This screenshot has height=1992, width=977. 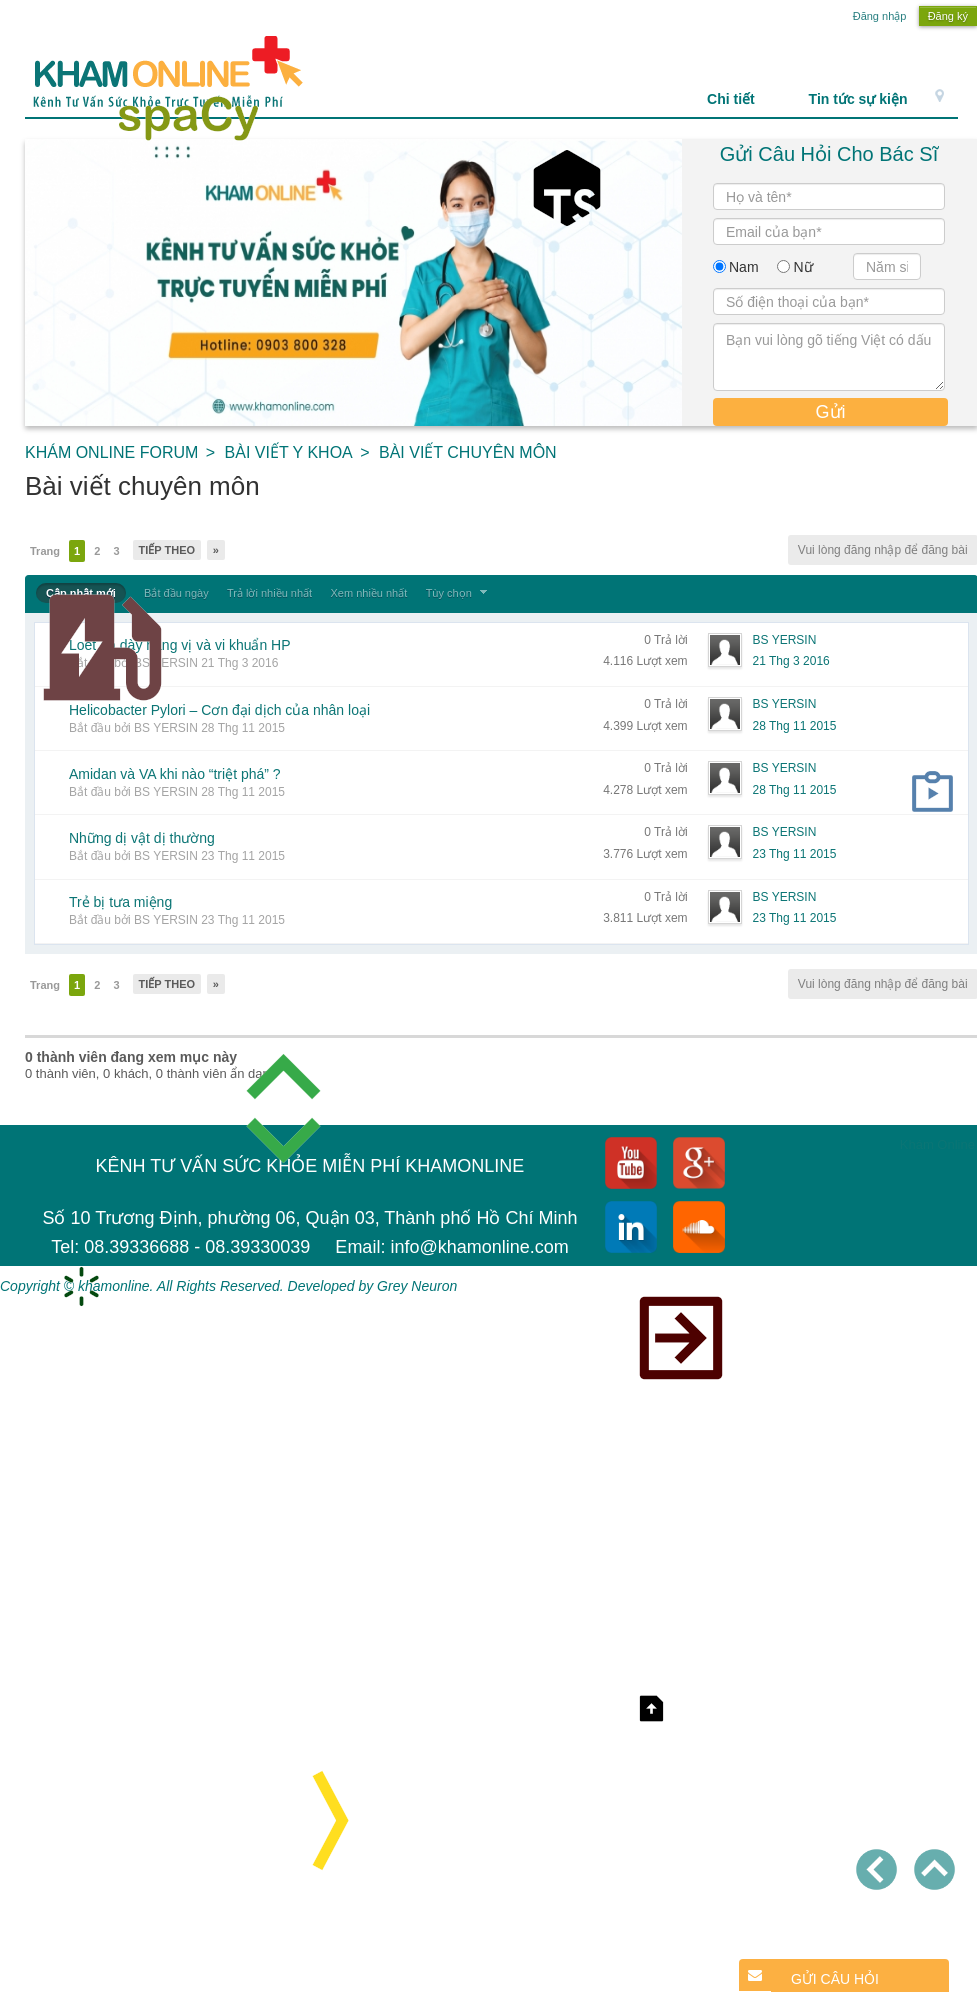 I want to click on navigate to the next item or screen, so click(x=681, y=1338).